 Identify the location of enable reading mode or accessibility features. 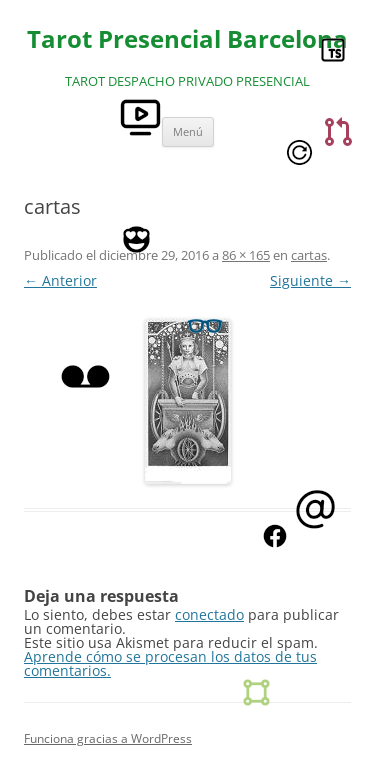
(205, 326).